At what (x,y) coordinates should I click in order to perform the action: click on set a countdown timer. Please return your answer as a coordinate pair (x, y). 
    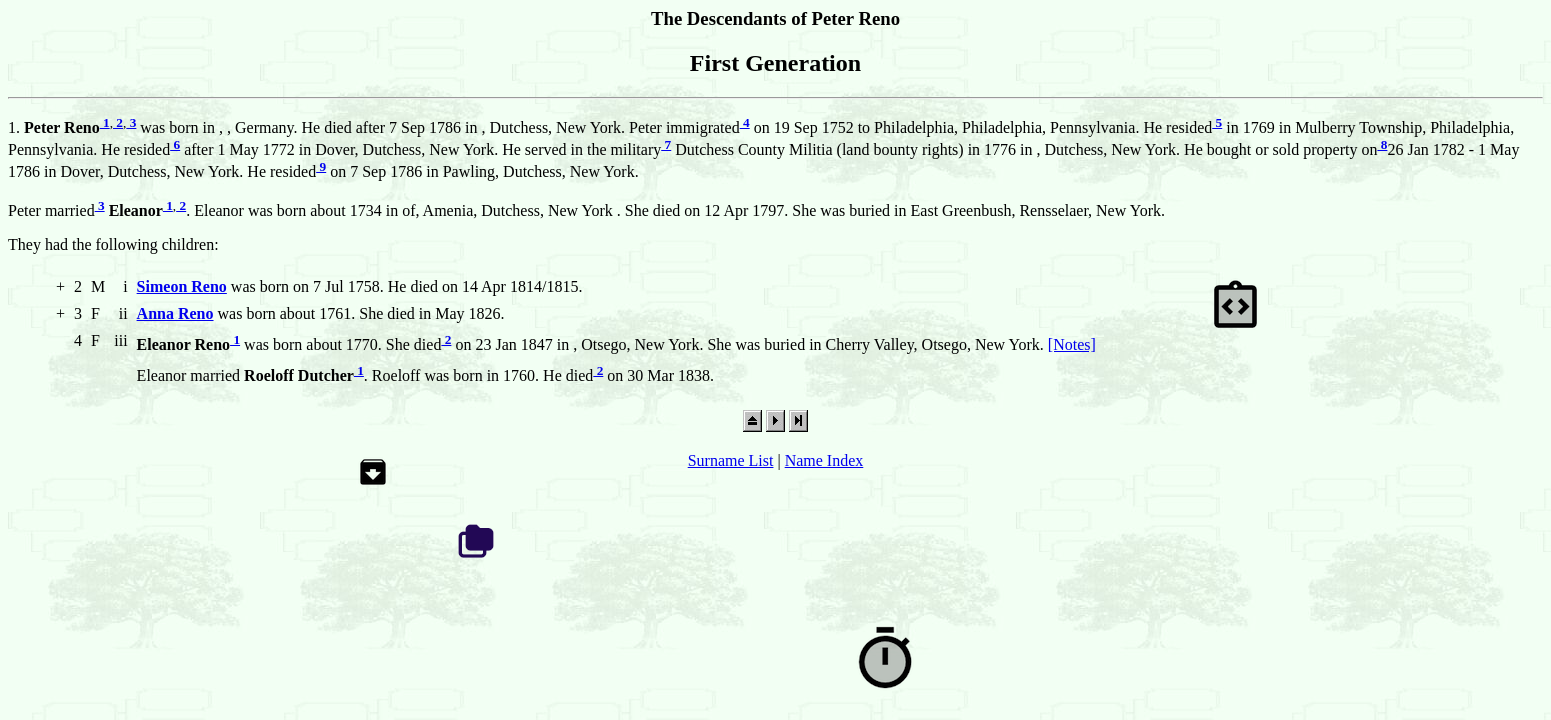
    Looking at the image, I should click on (885, 659).